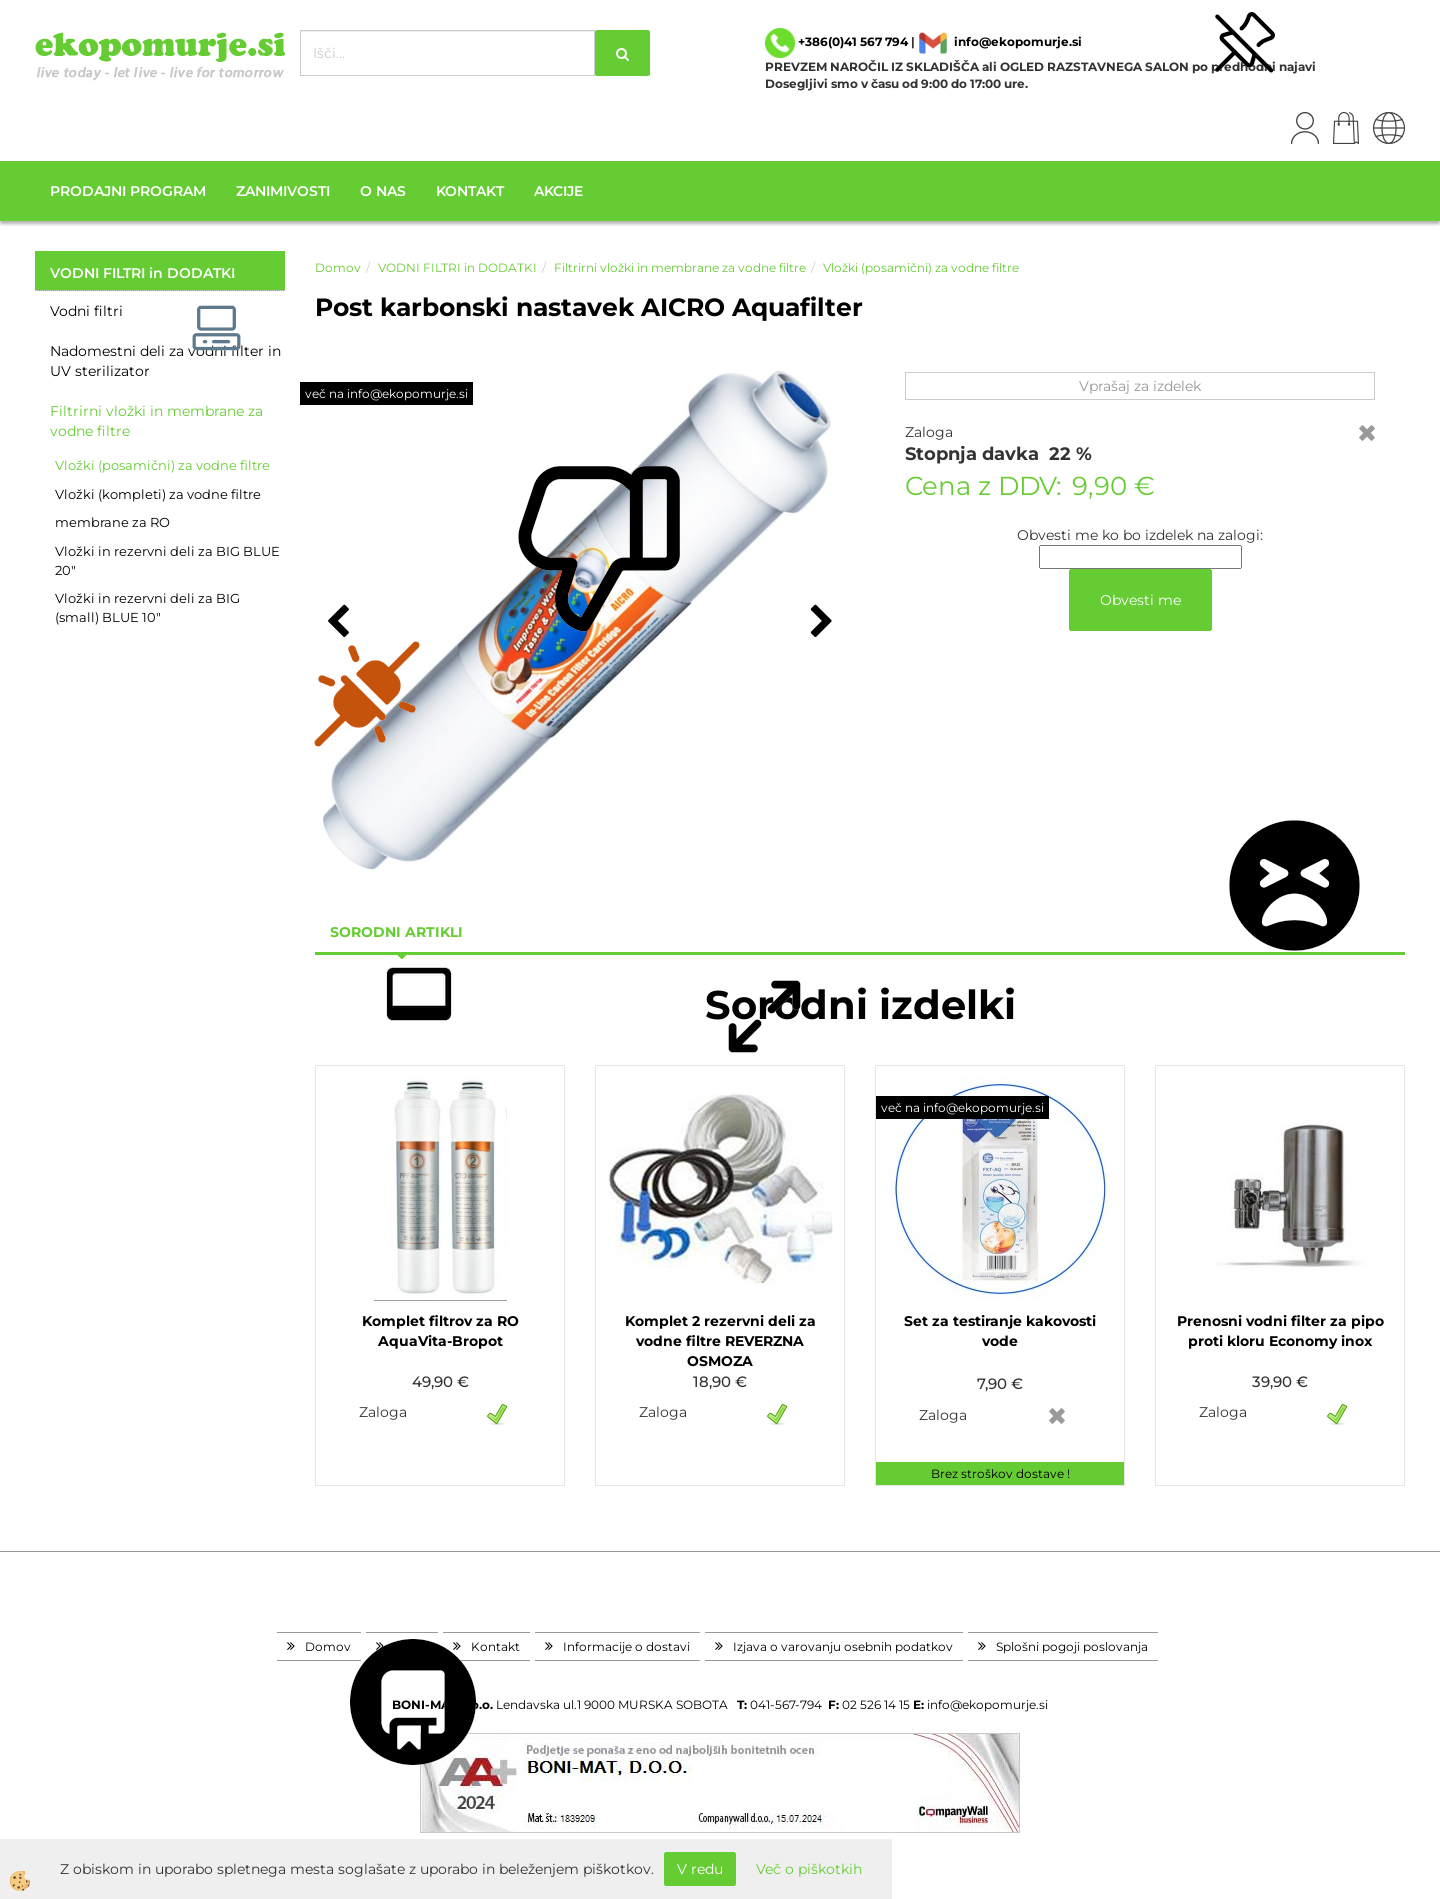  What do you see at coordinates (413, 1702) in the screenshot?
I see `repository activity in your feed` at bounding box center [413, 1702].